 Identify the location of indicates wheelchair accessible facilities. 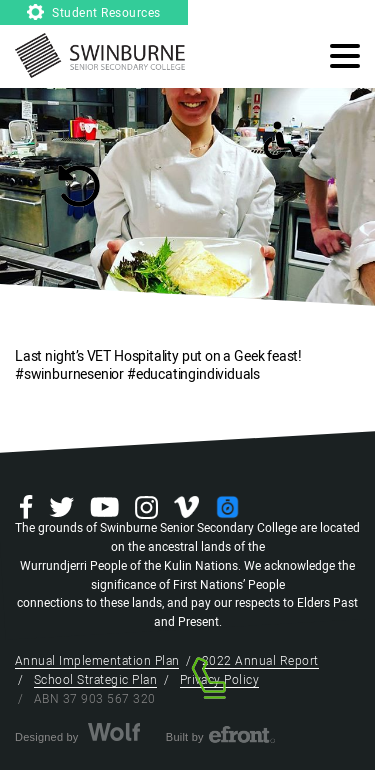
(282, 141).